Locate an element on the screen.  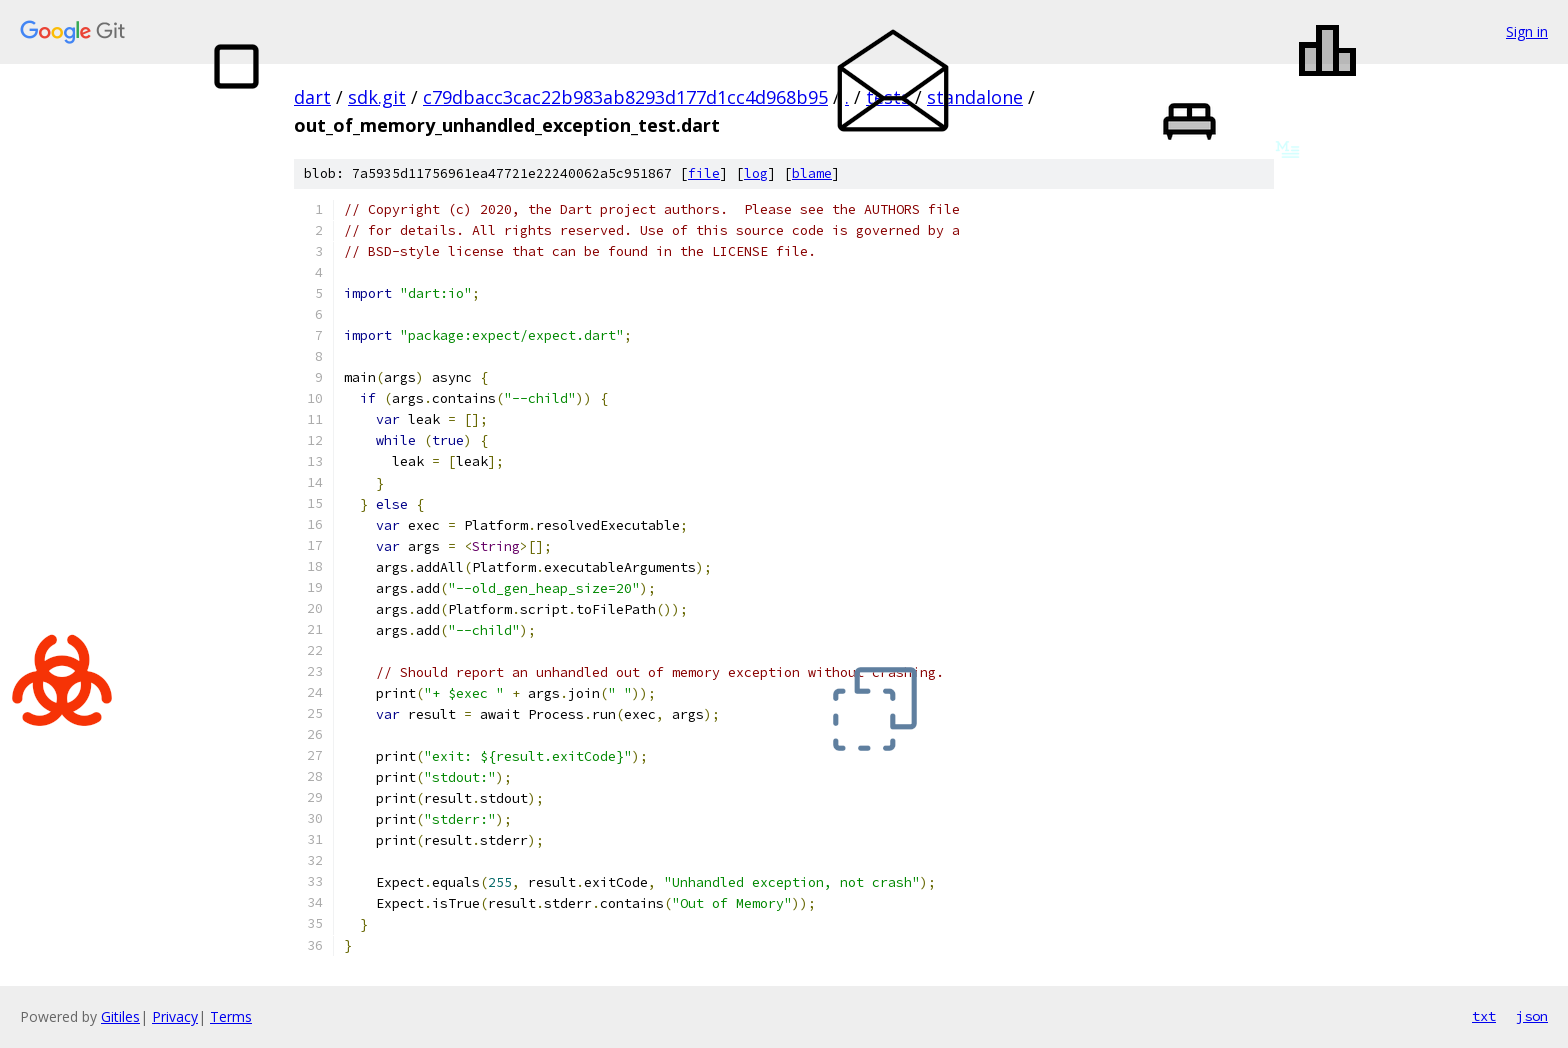
view an opened or read email is located at coordinates (893, 85).